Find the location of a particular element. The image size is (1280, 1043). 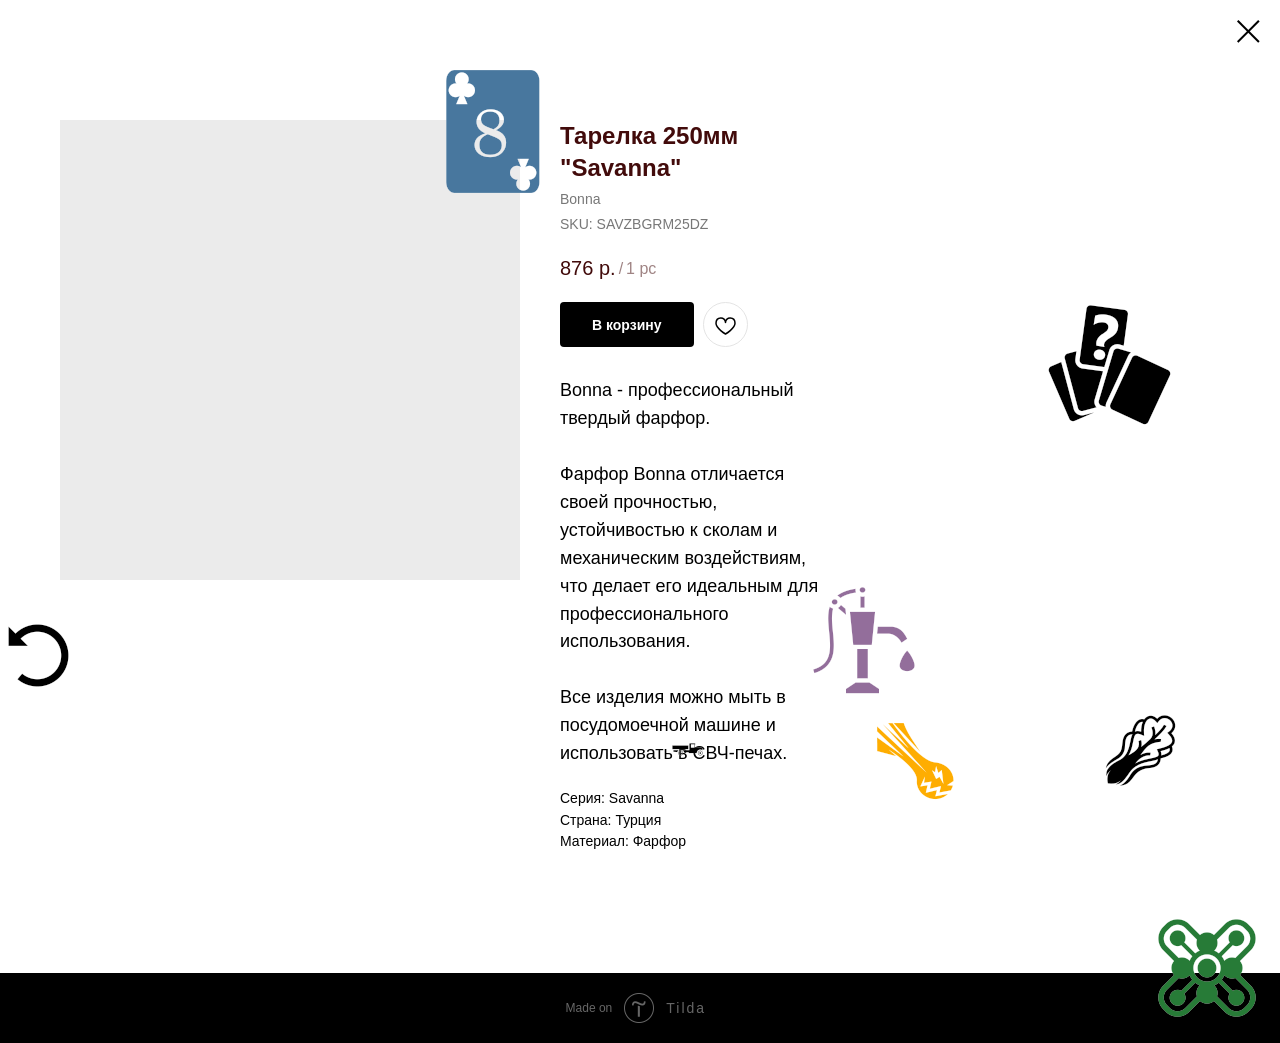

indicates incoming threat or danger event in game is located at coordinates (915, 761).